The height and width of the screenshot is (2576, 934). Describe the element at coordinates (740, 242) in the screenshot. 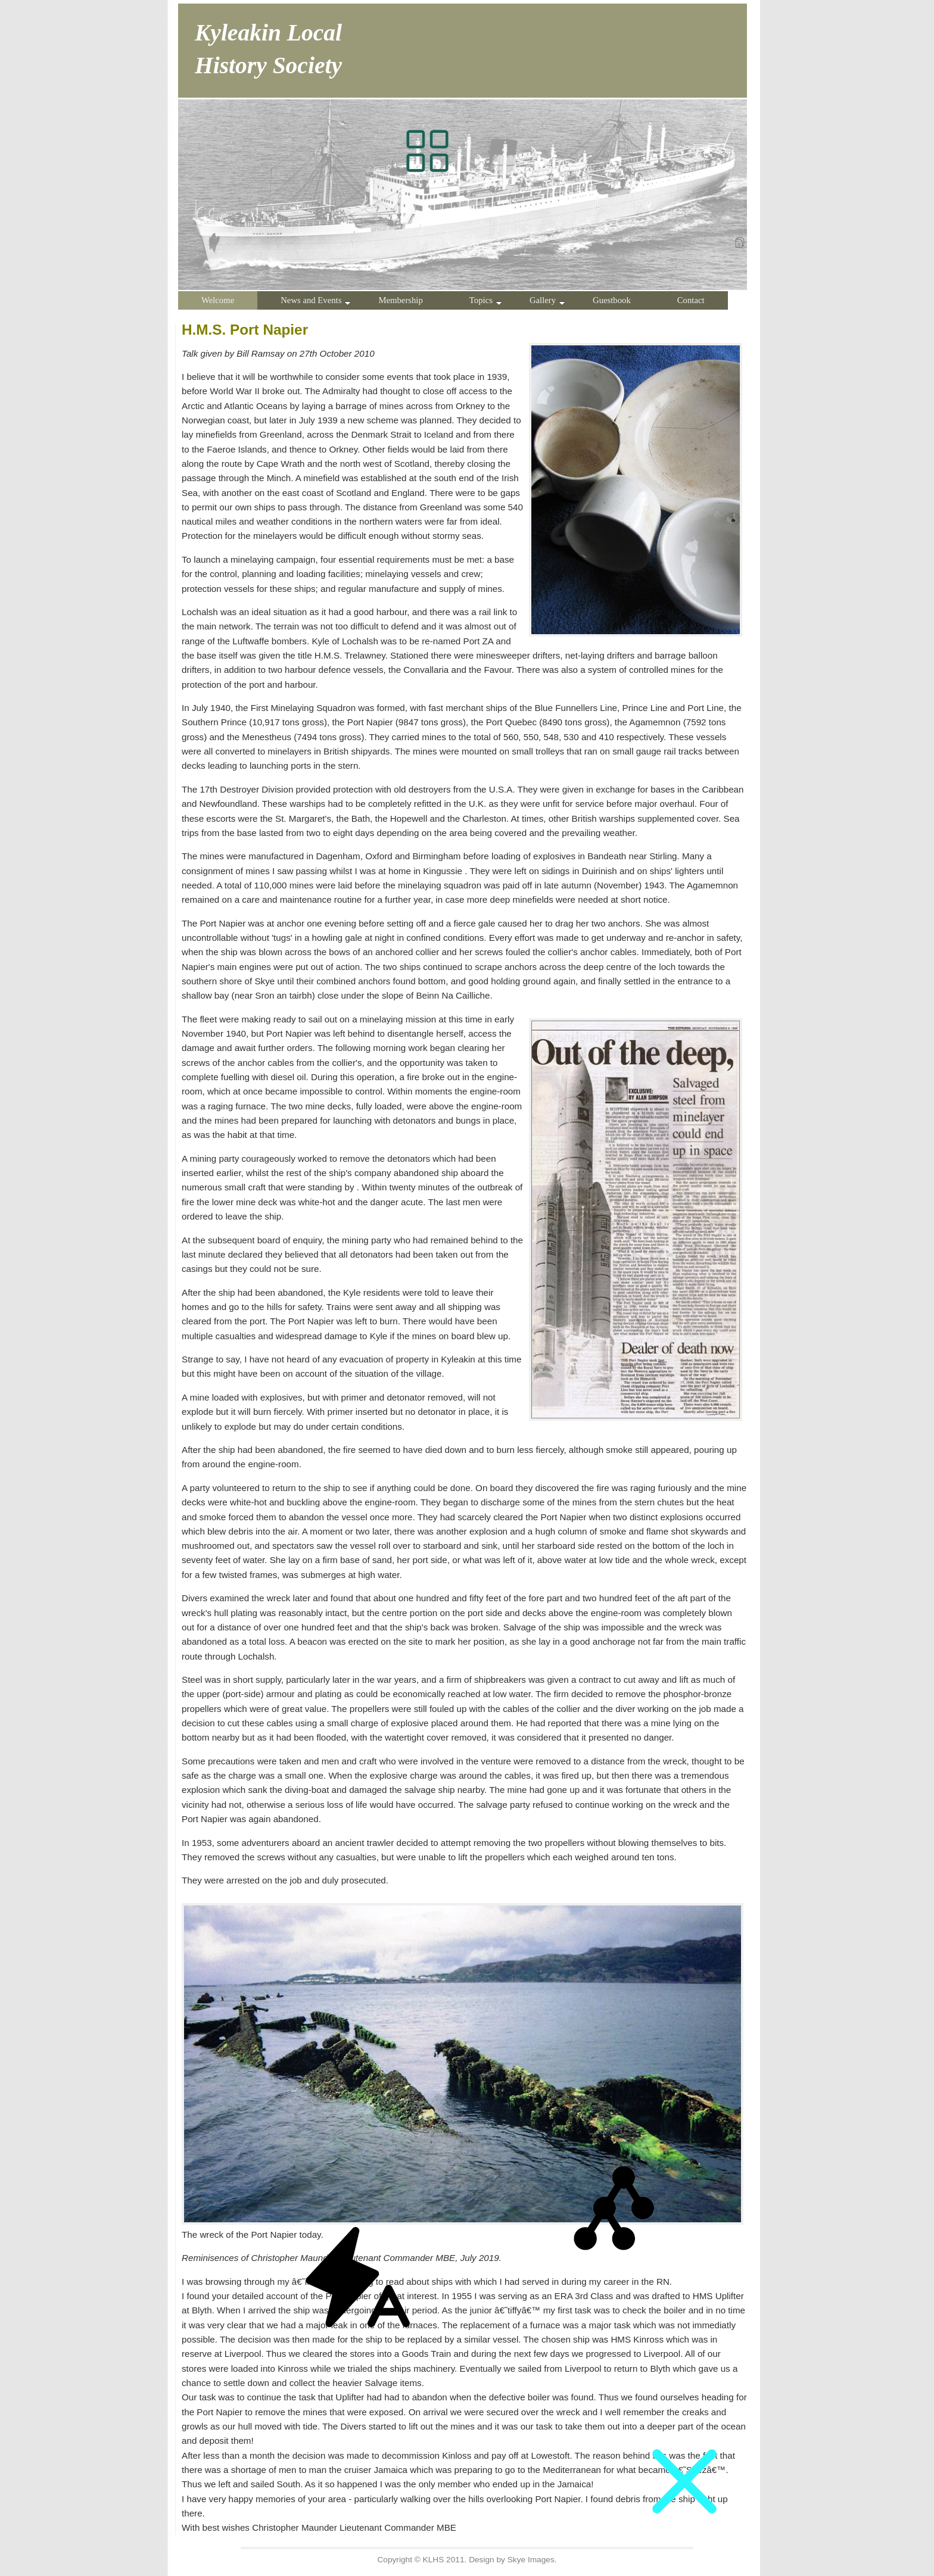

I see `view all documents` at that location.